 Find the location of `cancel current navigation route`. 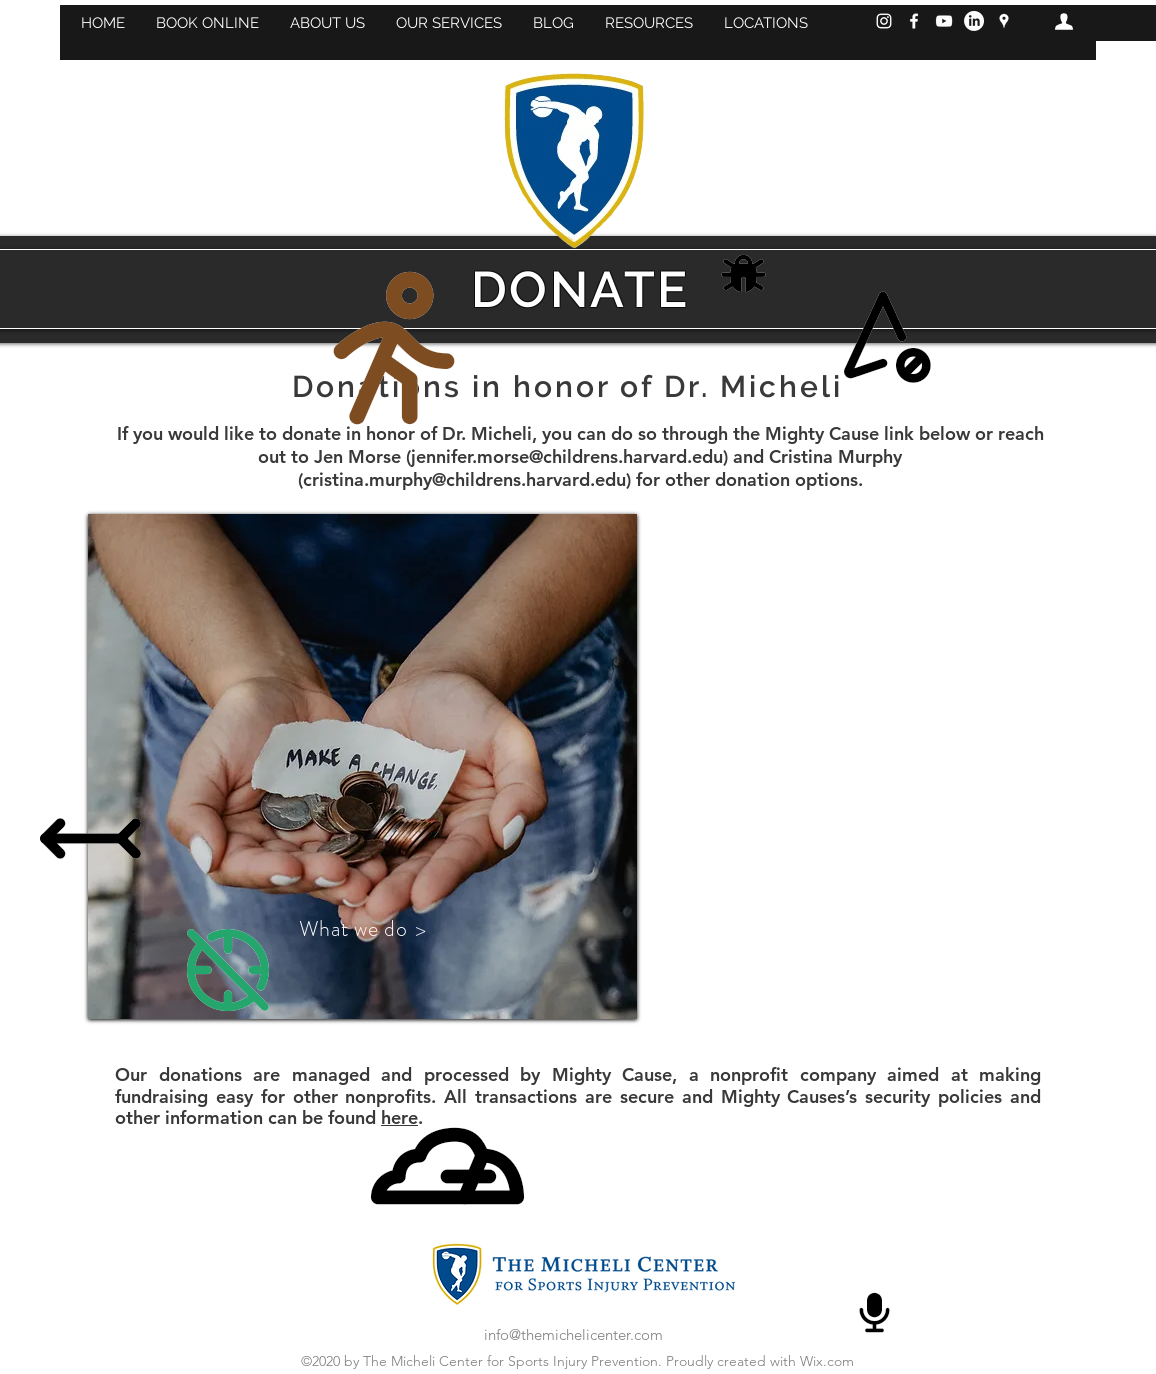

cancel current navigation route is located at coordinates (883, 335).